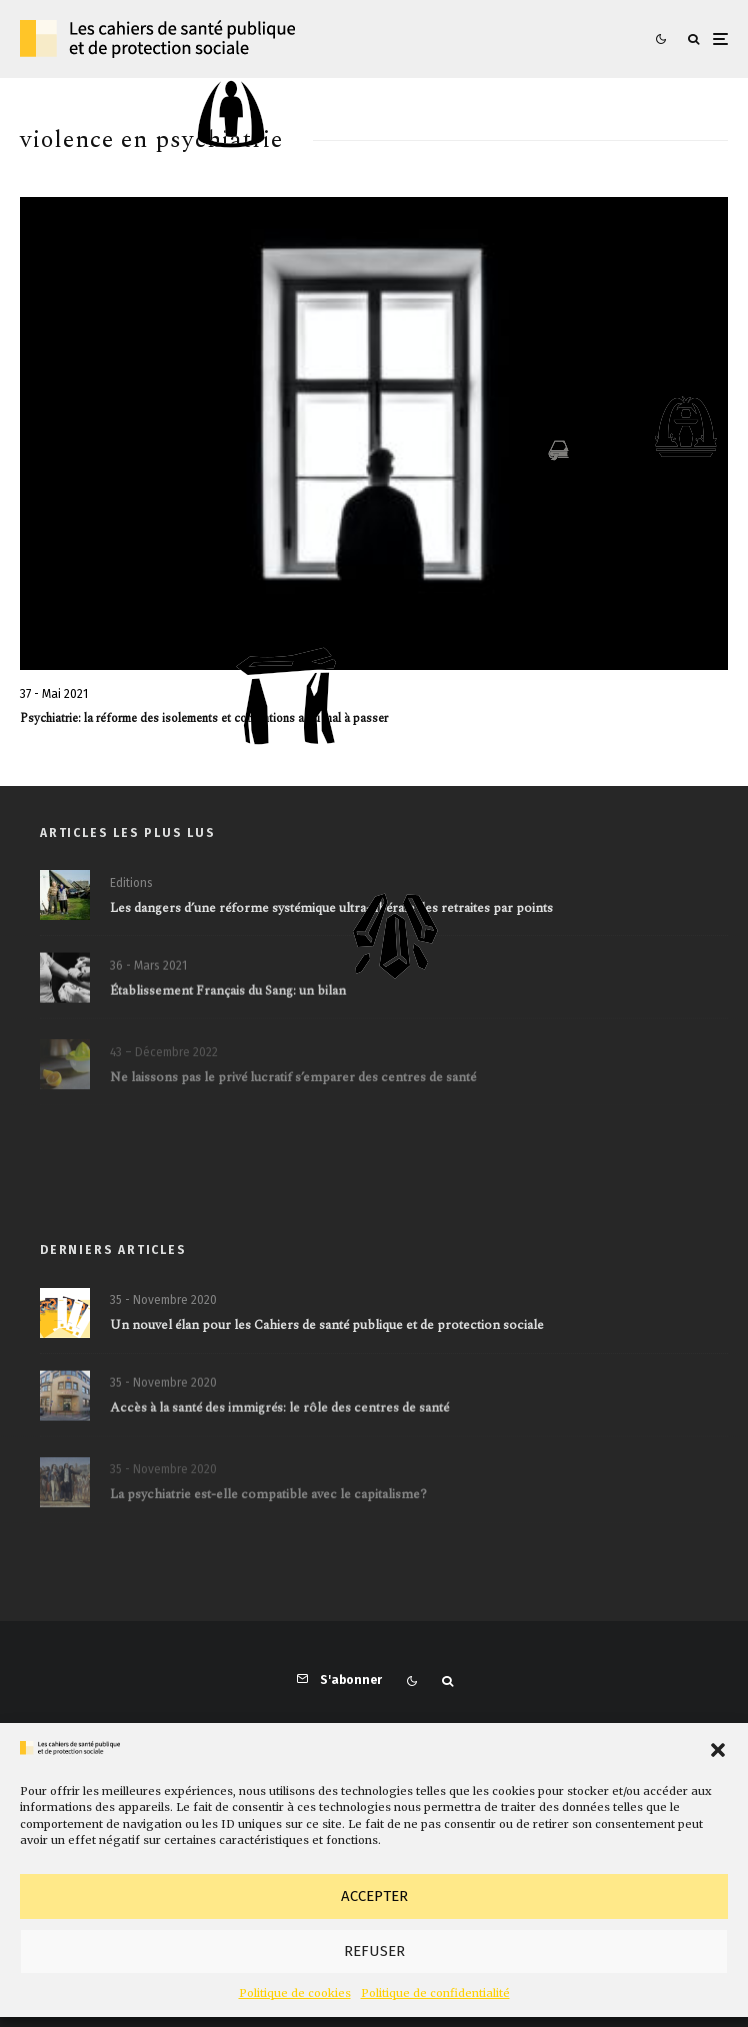  I want to click on locate nearby water fountains or drinking water, so click(686, 427).